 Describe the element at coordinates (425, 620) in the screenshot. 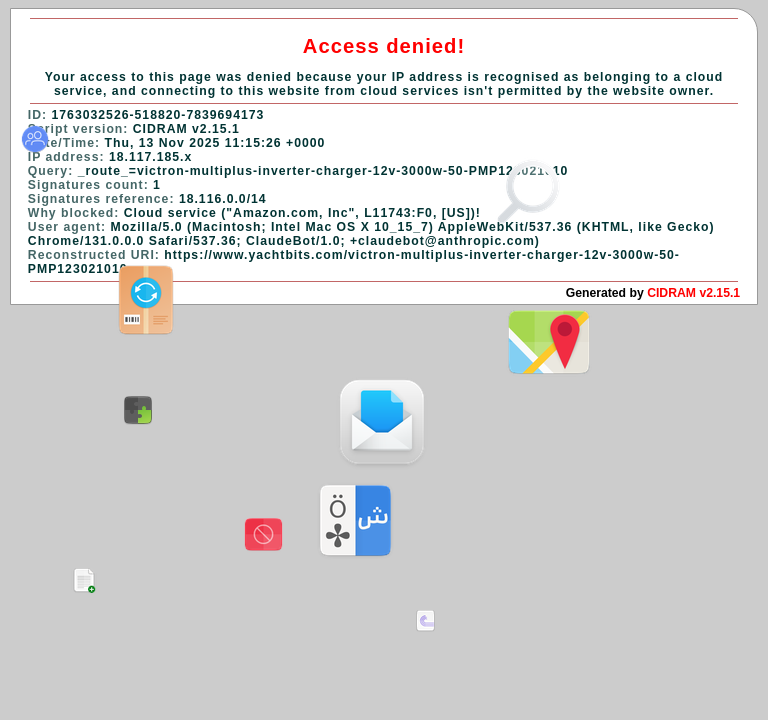

I see `a bittorrent torrent file` at that location.